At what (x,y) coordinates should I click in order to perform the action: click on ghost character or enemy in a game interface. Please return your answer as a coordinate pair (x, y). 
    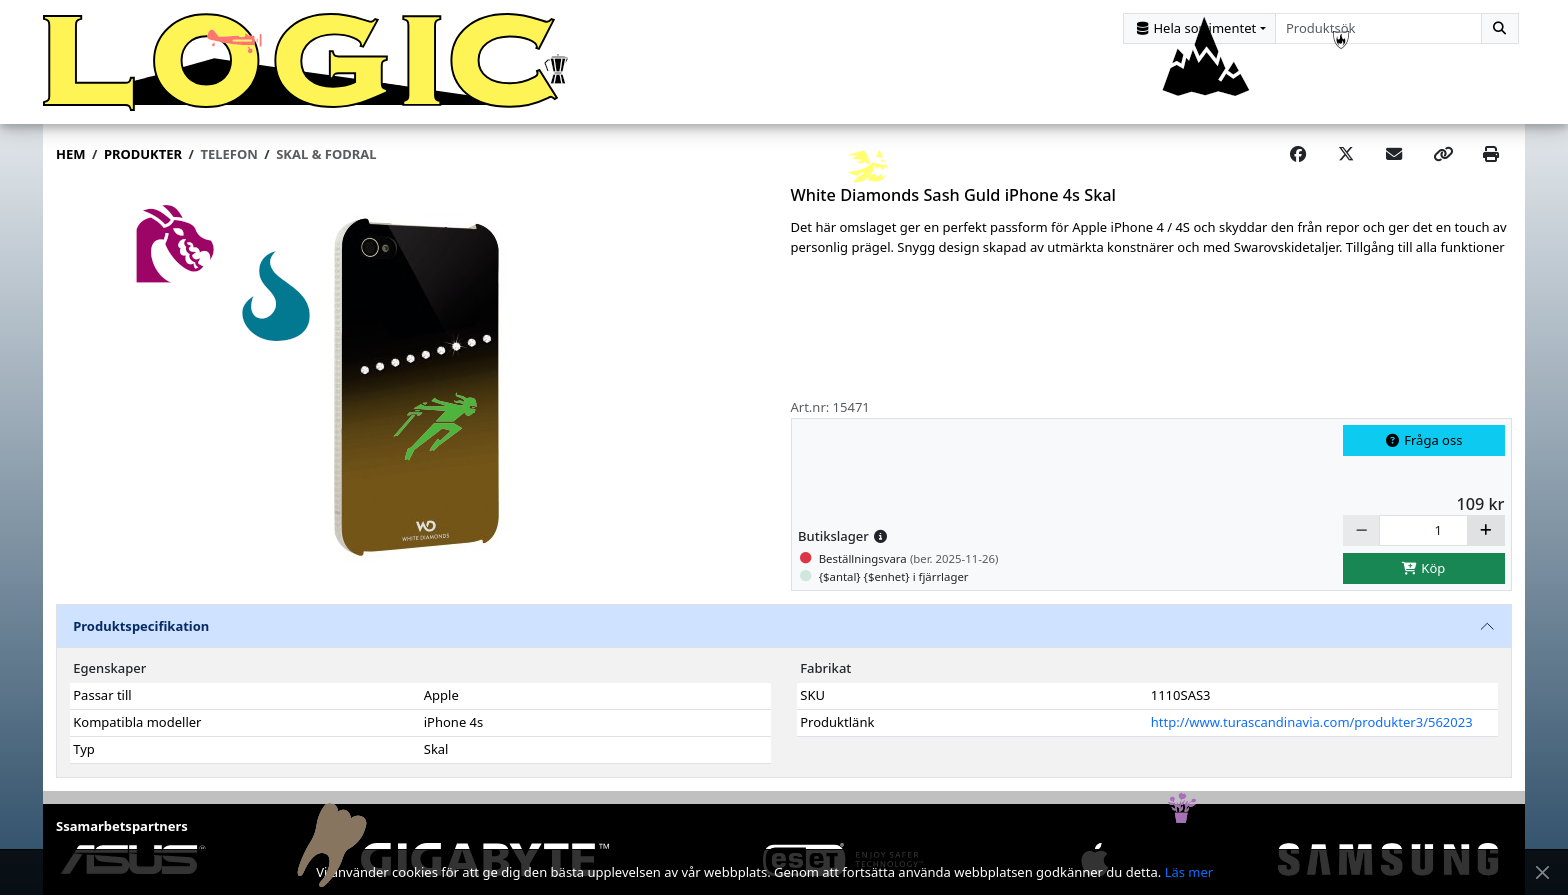
    Looking at the image, I should click on (867, 166).